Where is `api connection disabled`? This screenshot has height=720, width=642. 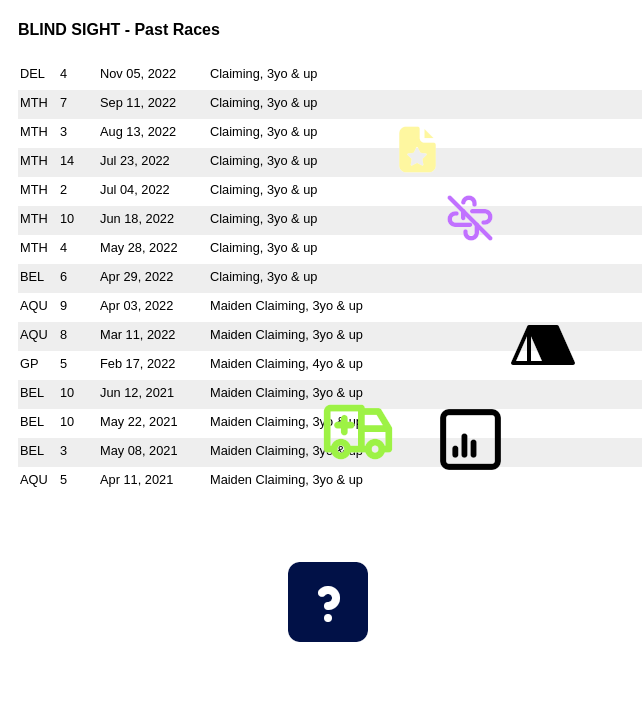
api connection disabled is located at coordinates (470, 218).